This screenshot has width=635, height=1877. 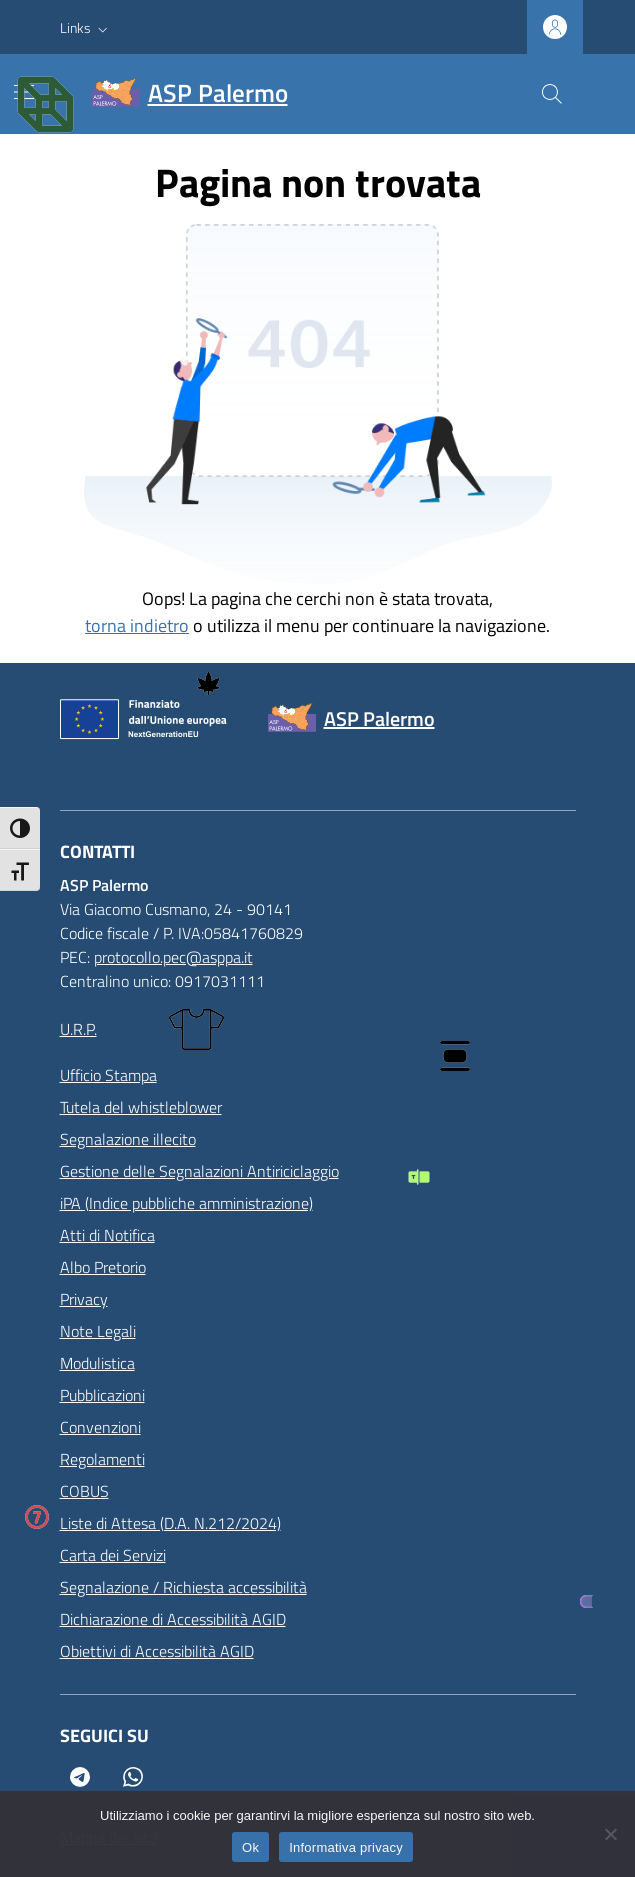 I want to click on distribute layers horizontally with equal spacing, so click(x=455, y=1056).